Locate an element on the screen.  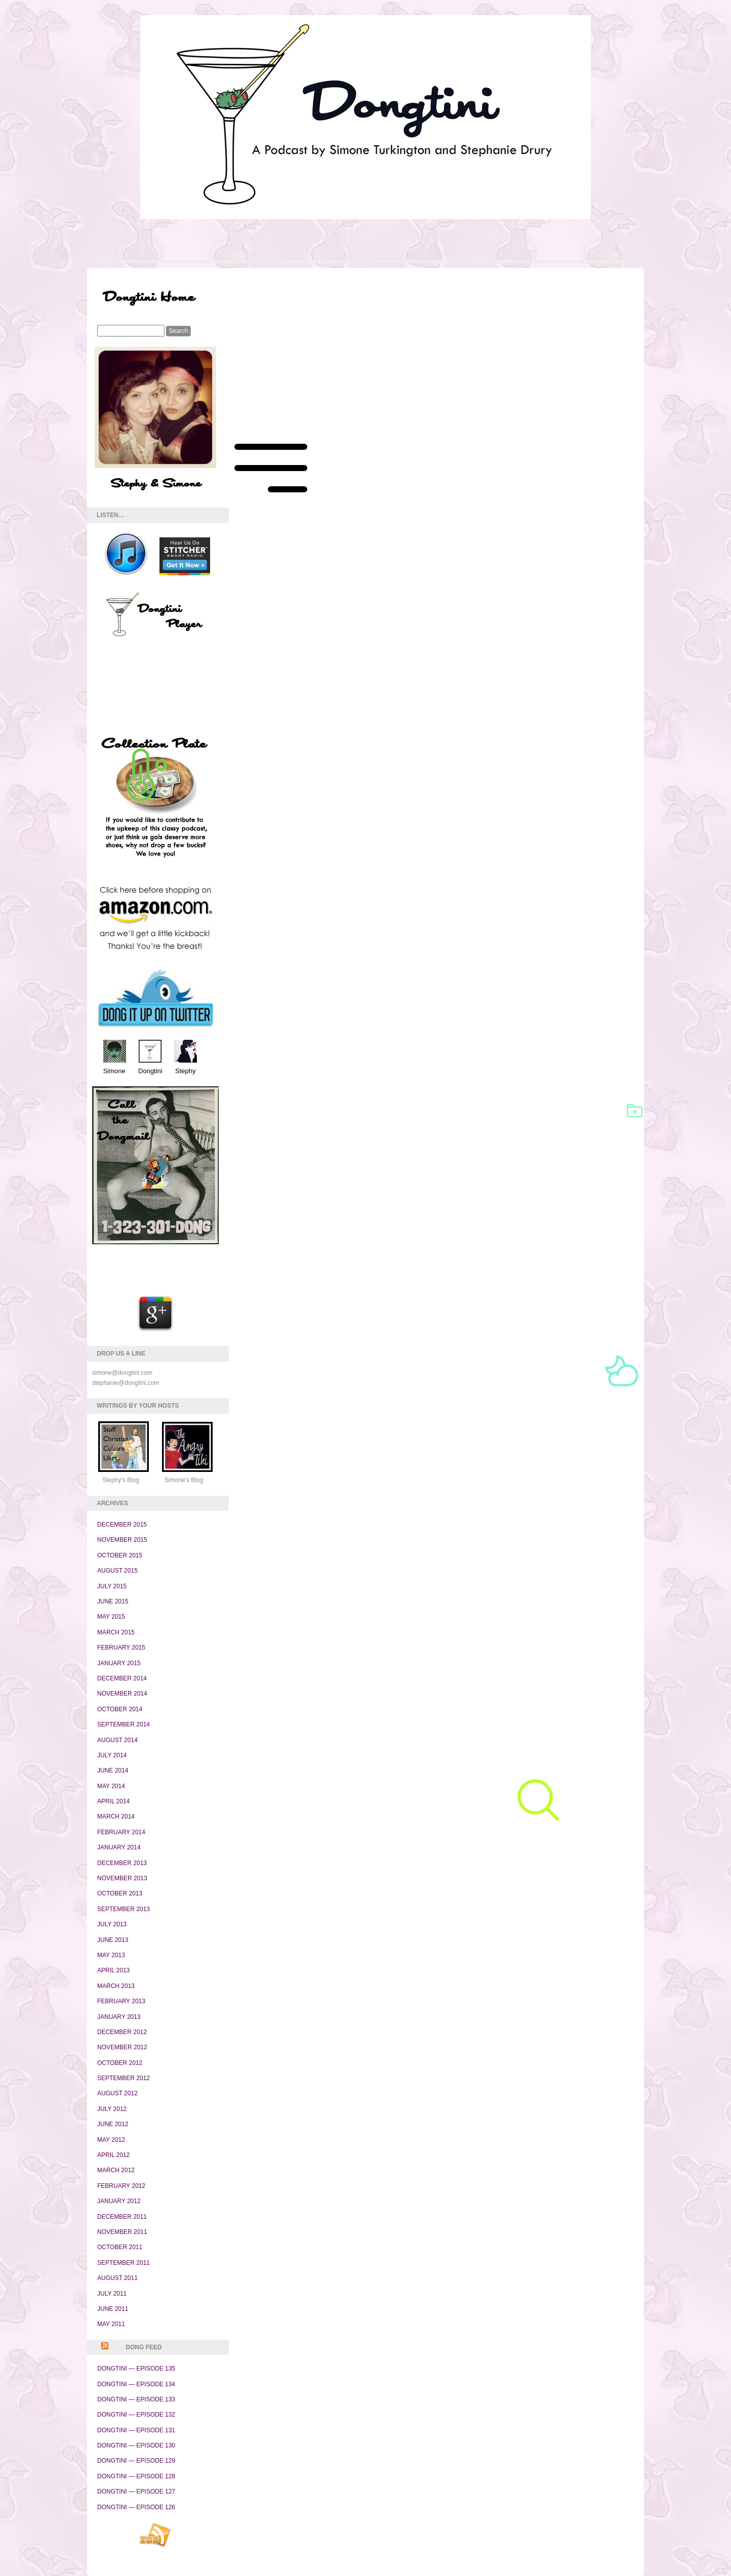
view current temperature is located at coordinates (142, 775).